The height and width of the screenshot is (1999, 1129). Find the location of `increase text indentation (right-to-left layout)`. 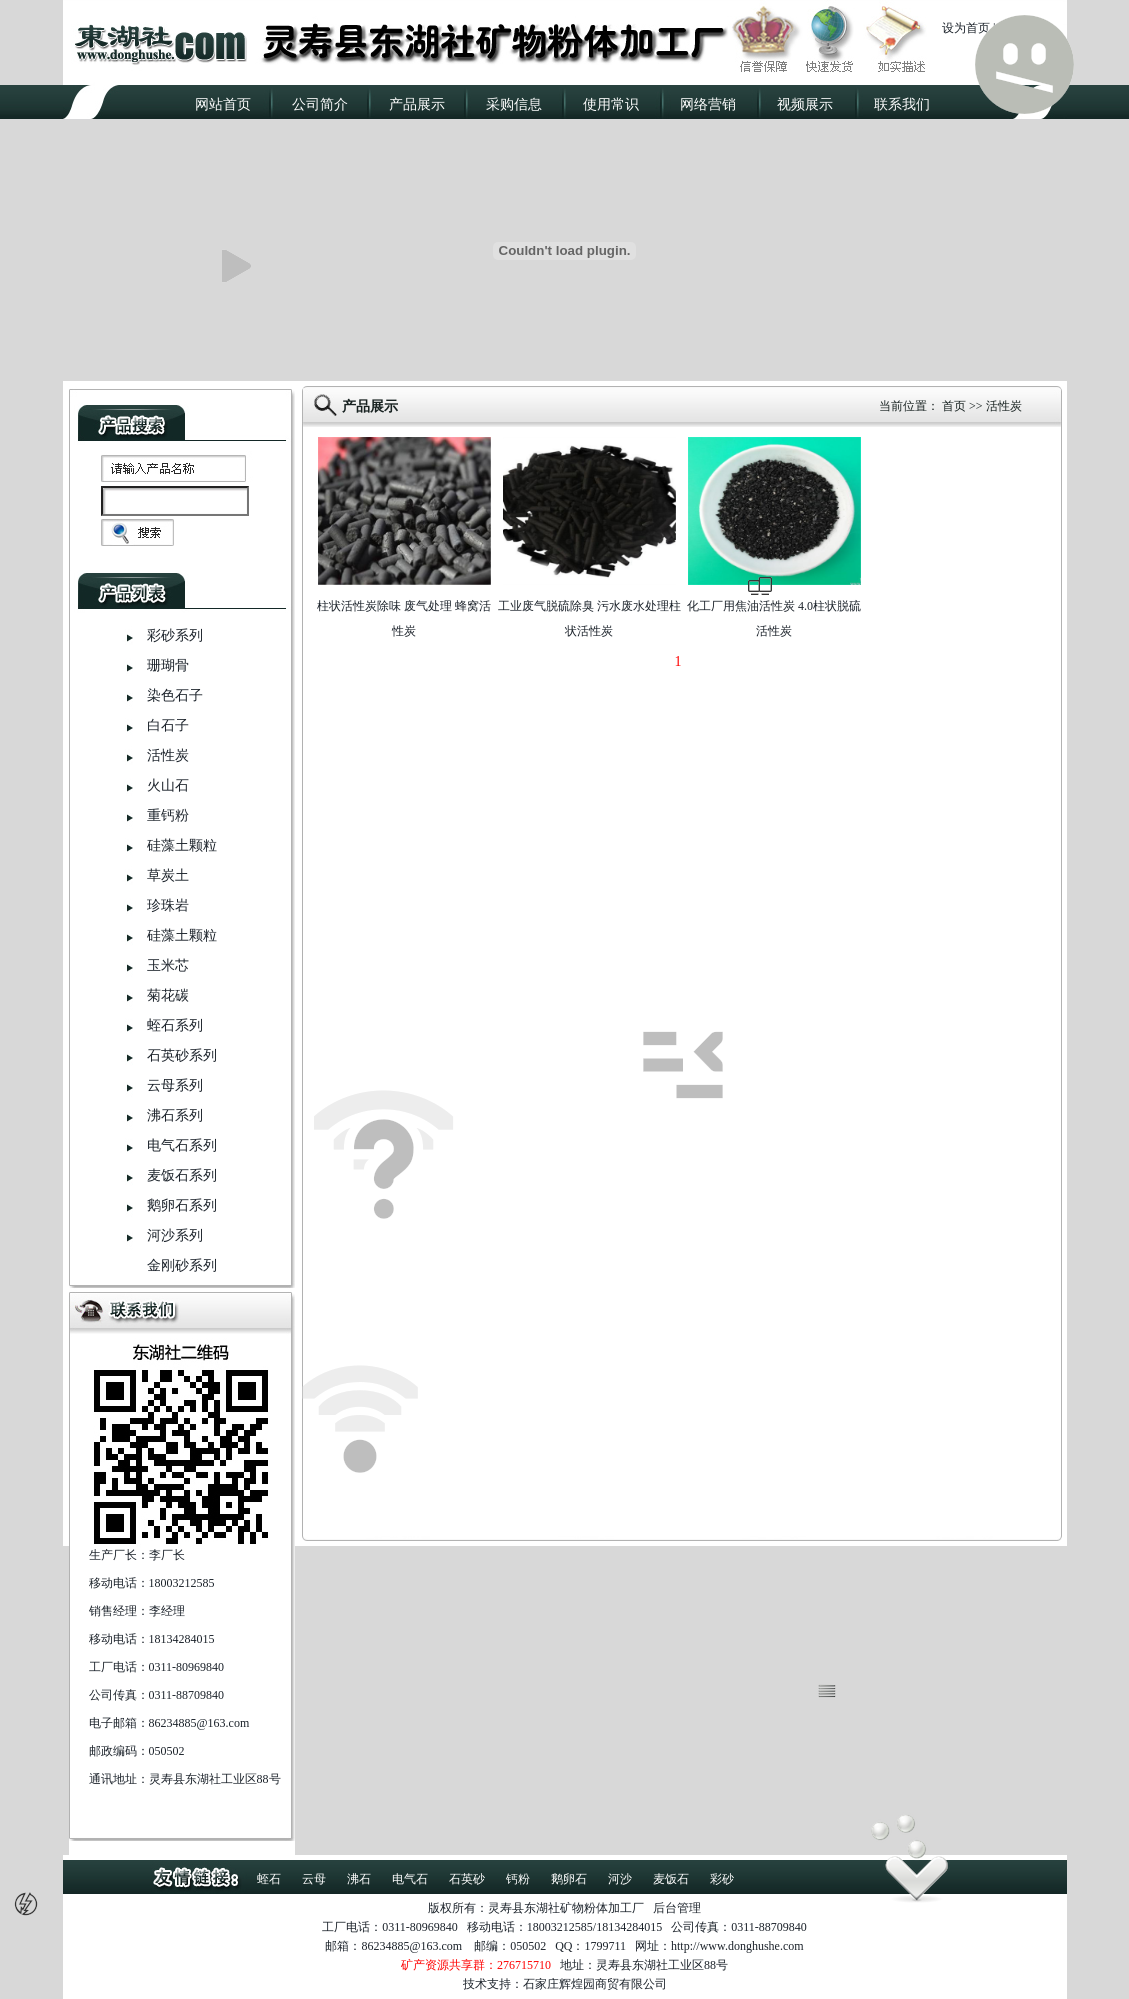

increase text indentation (right-to-left layout) is located at coordinates (683, 1065).